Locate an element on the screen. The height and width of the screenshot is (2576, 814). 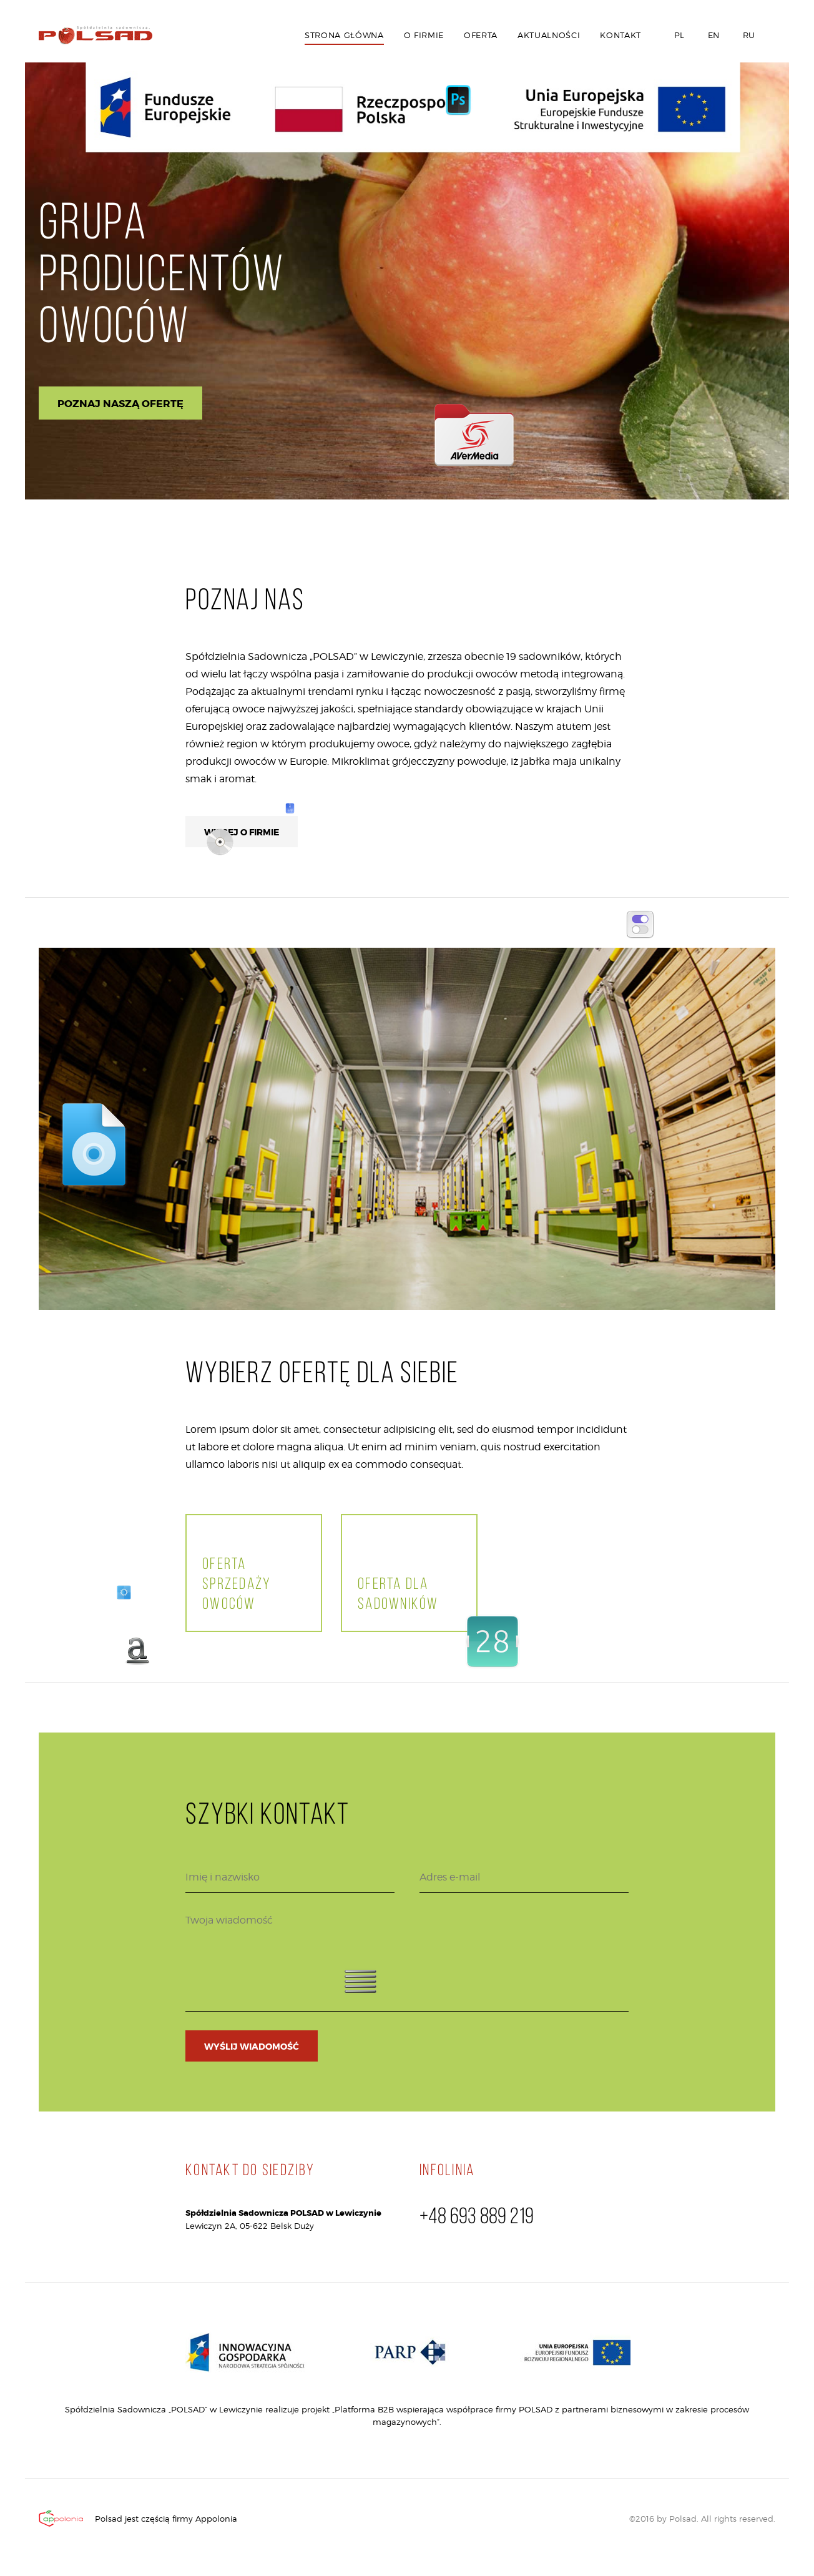
an ovf virtual machine configuration file is located at coordinates (94, 1146).